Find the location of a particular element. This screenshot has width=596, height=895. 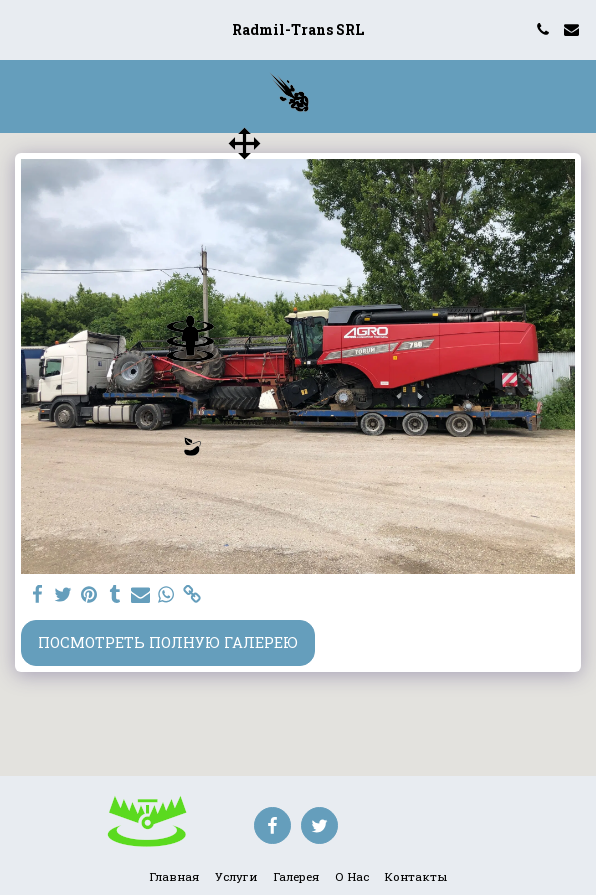

move or reposition an element is located at coordinates (244, 143).